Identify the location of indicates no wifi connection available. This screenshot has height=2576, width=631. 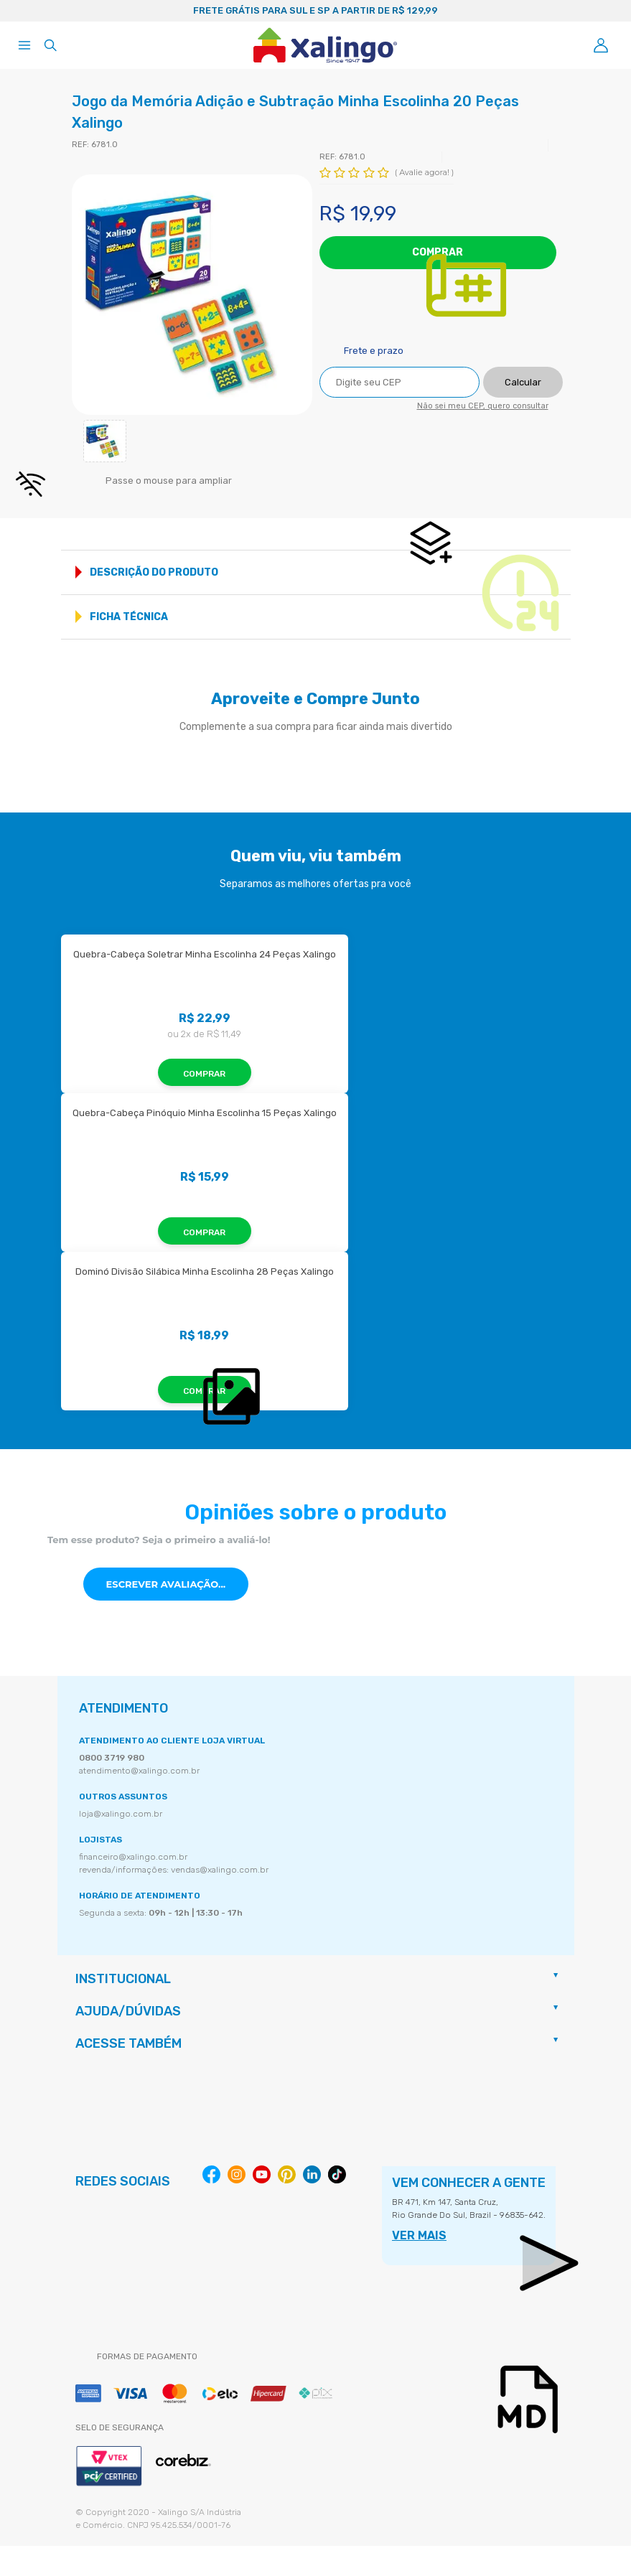
(30, 484).